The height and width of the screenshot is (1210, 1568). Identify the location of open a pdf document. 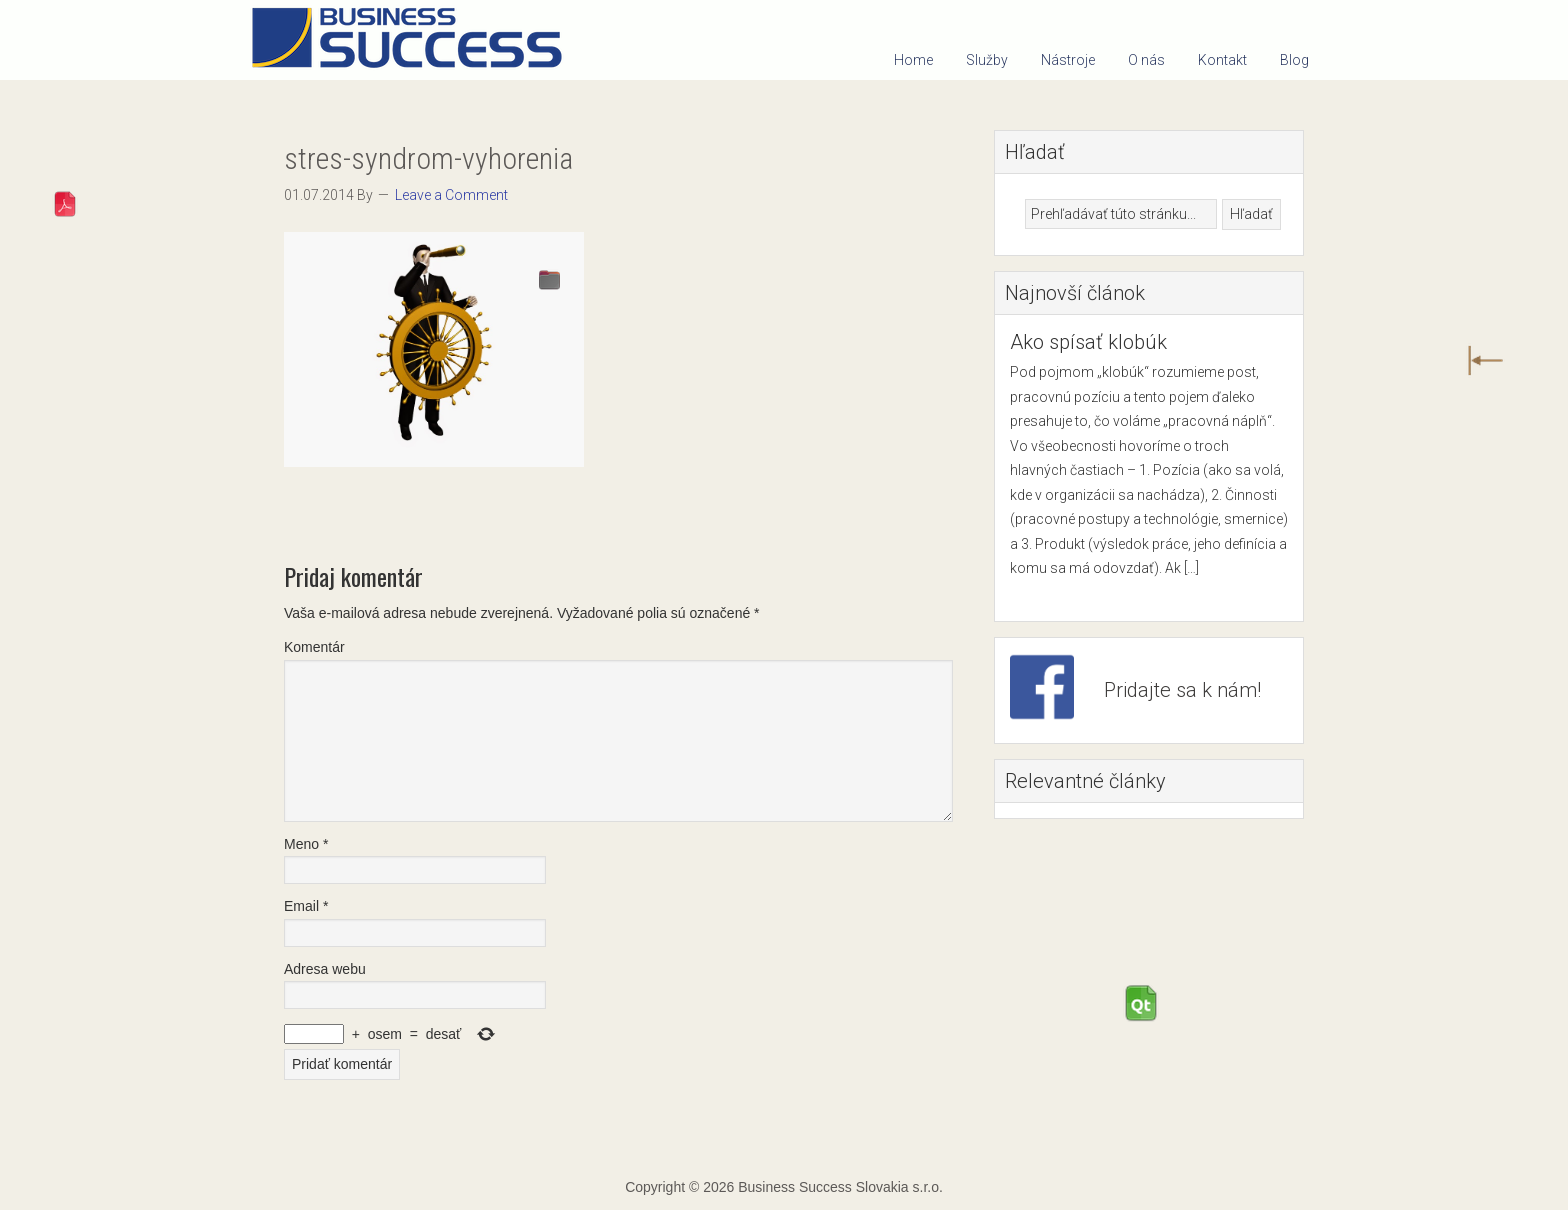
(65, 204).